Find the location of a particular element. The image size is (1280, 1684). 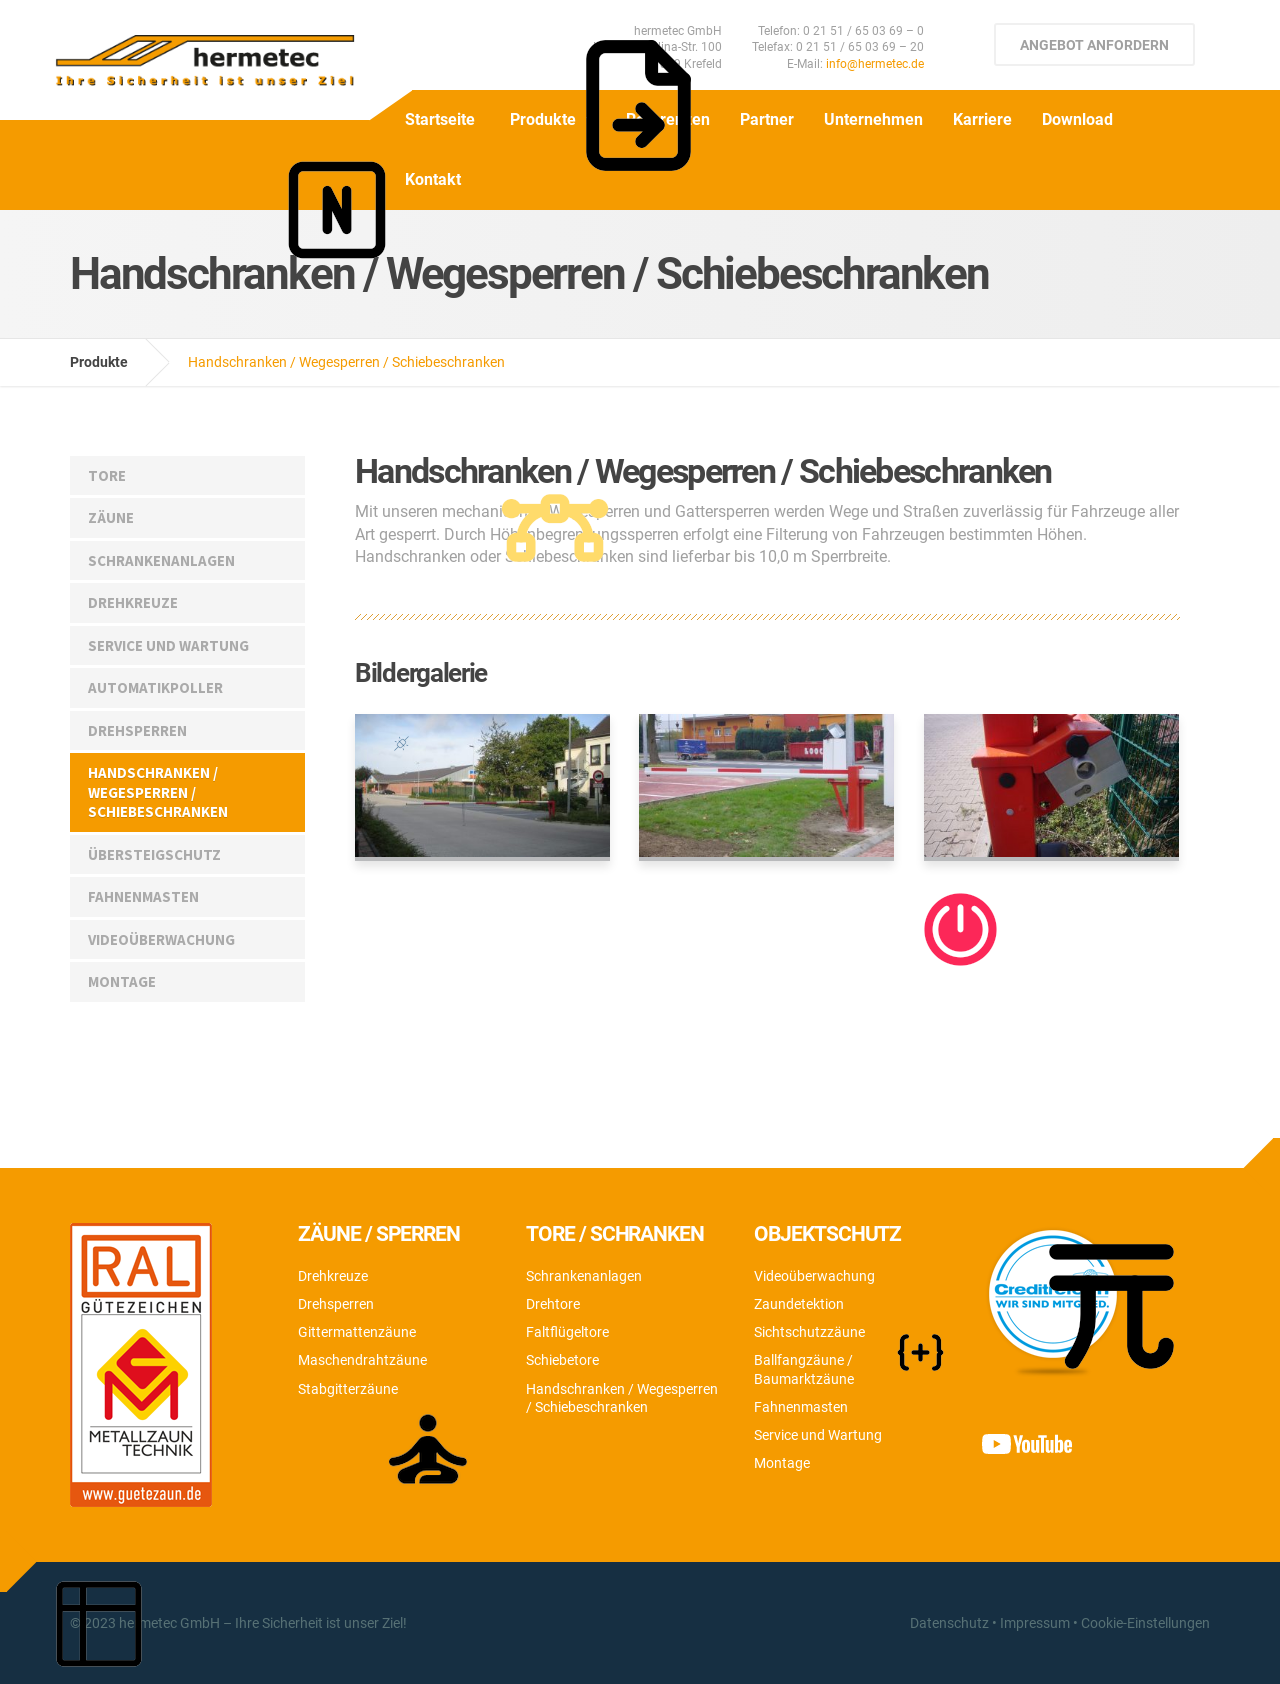

add a new code snippet or block is located at coordinates (920, 1352).